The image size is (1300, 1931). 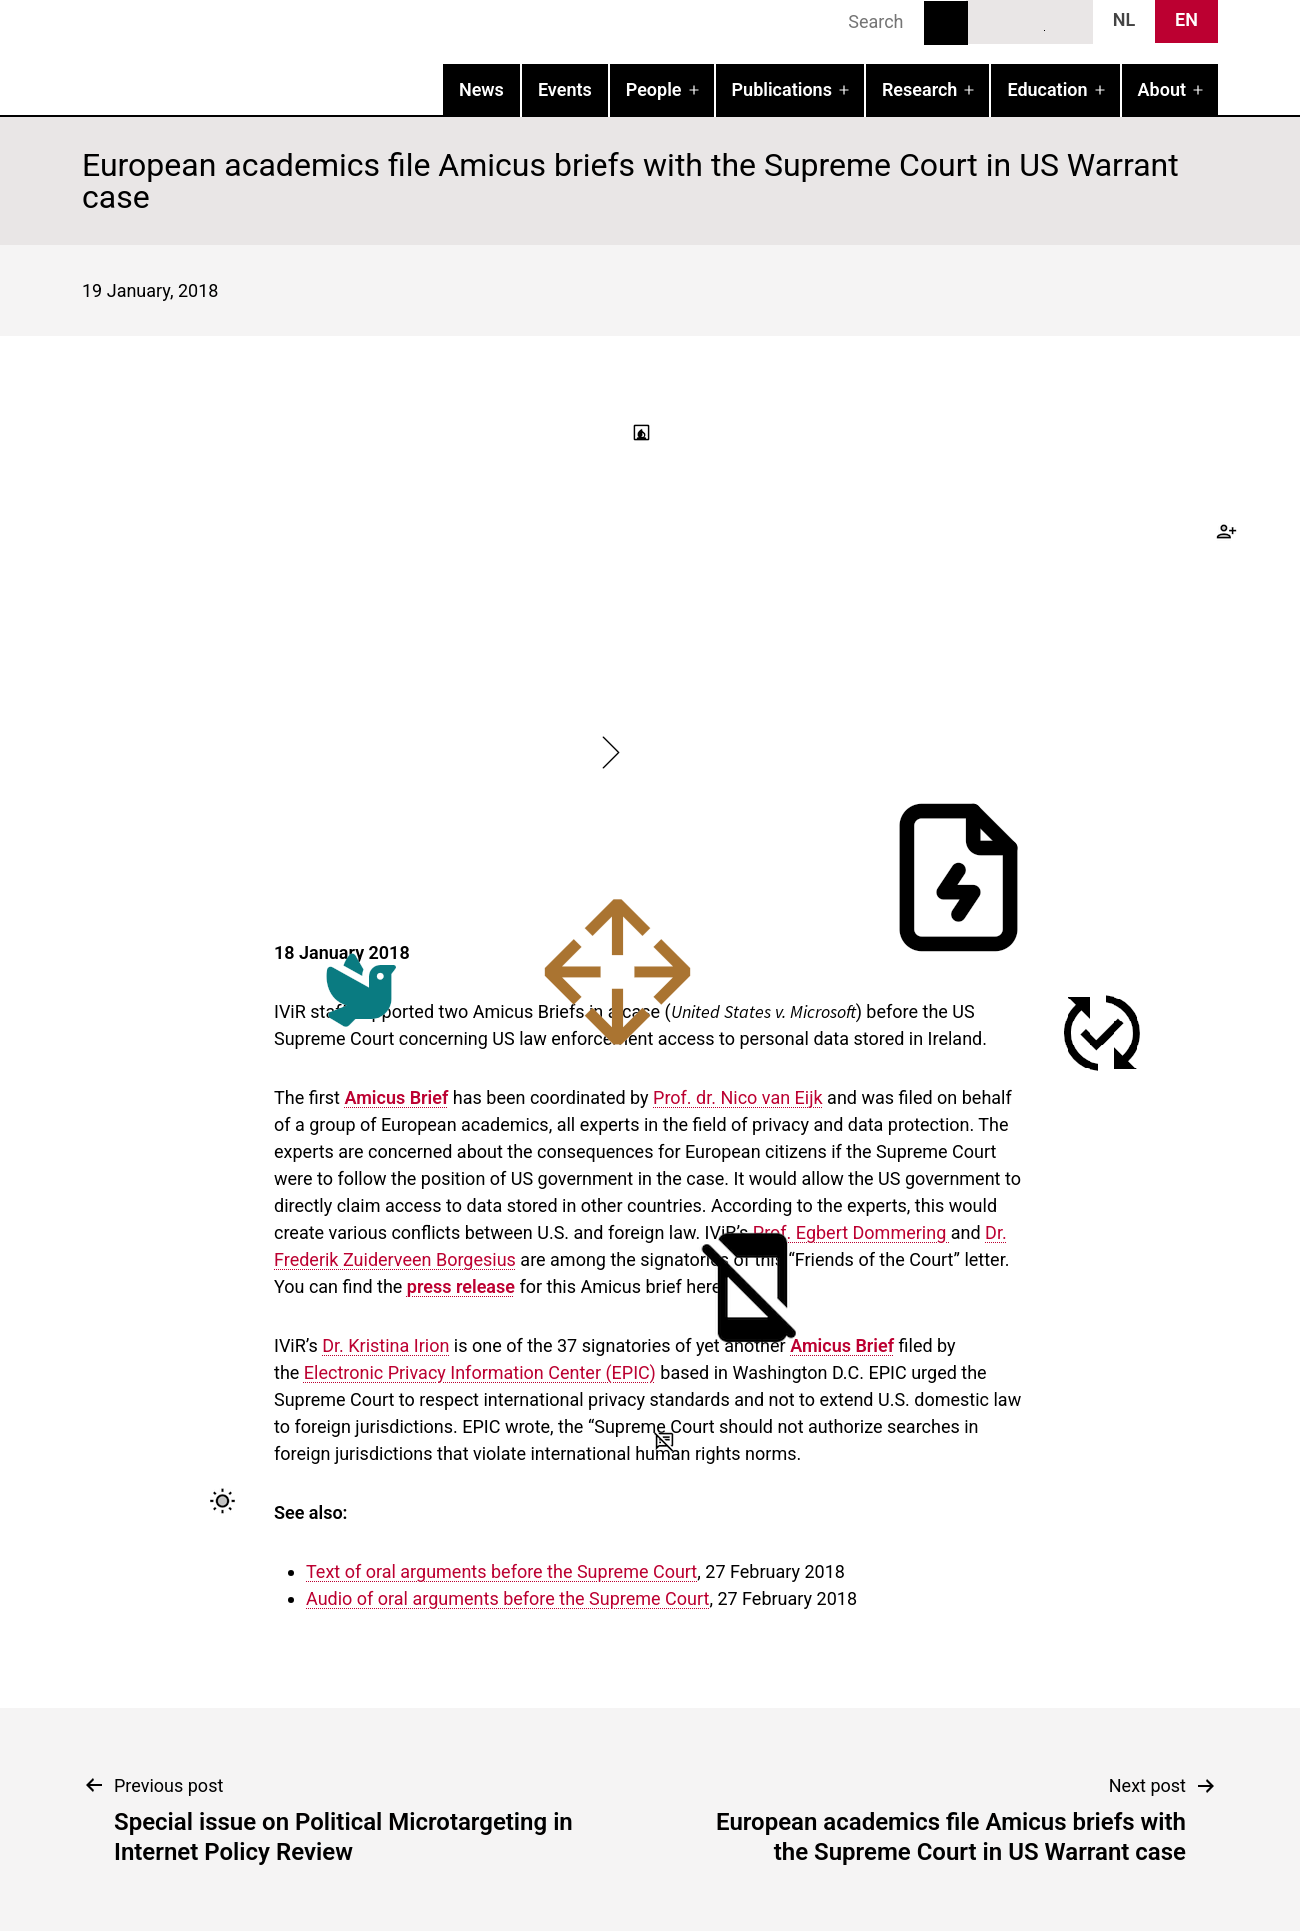 I want to click on add a new contact or friend, so click(x=1226, y=531).